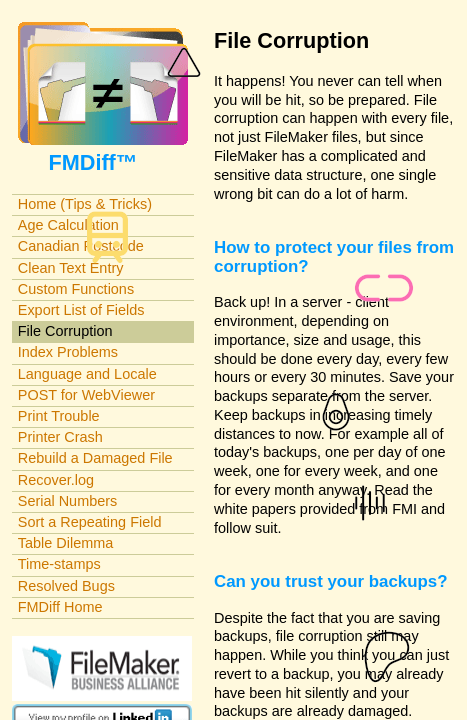 This screenshot has height=720, width=467. What do you see at coordinates (107, 235) in the screenshot?
I see `view train schedules or rail services` at bounding box center [107, 235].